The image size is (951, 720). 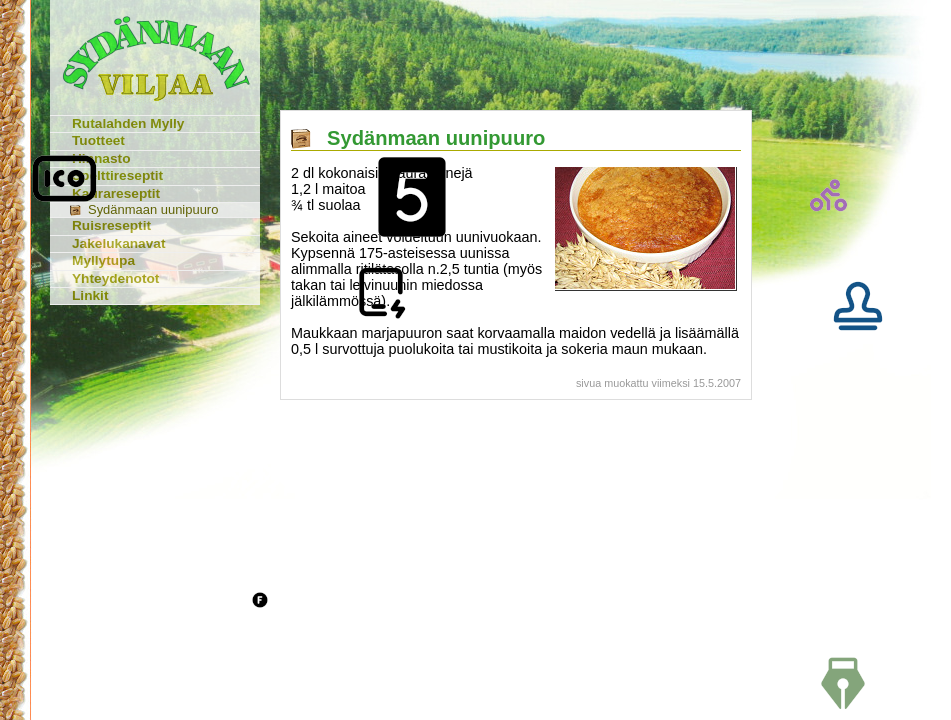 I want to click on facebook app or social media shortcut, so click(x=260, y=600).